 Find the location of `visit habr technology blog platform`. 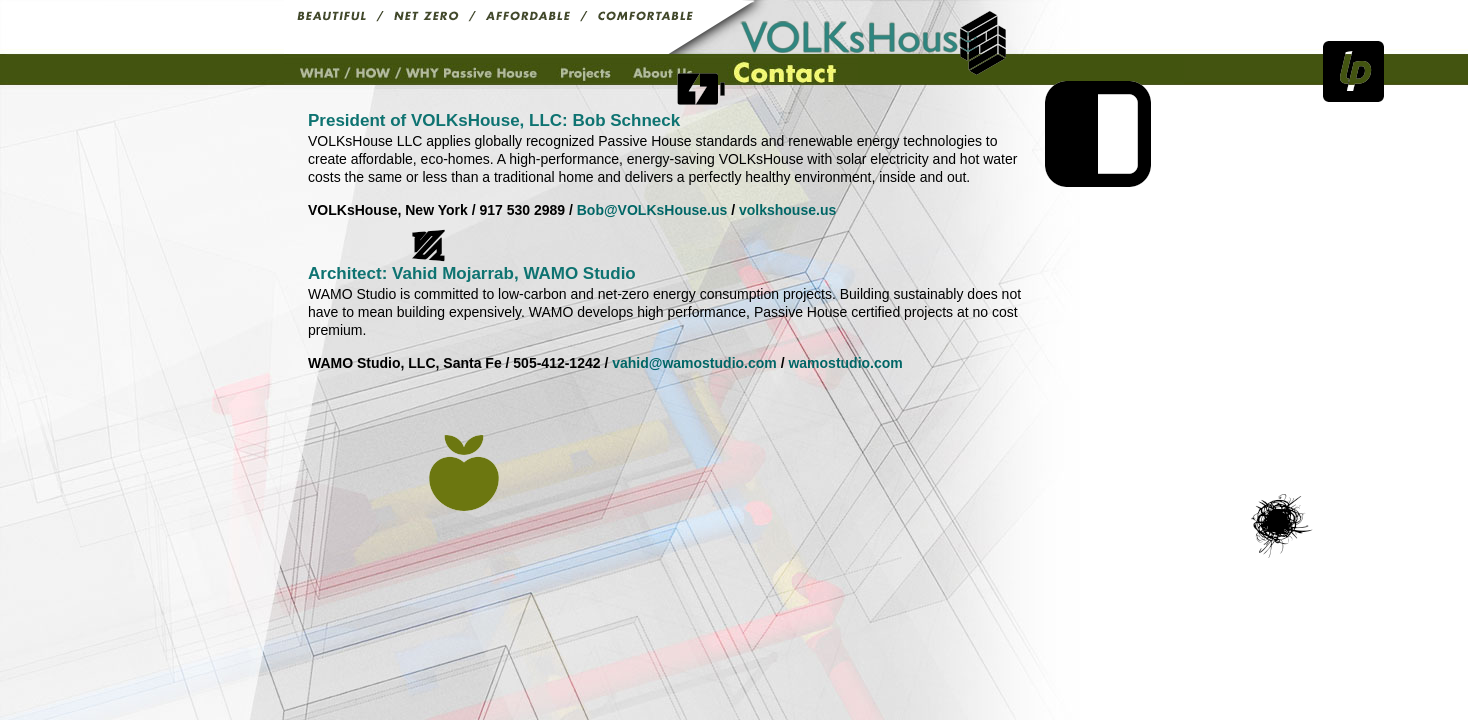

visit habr technology blog platform is located at coordinates (1282, 526).